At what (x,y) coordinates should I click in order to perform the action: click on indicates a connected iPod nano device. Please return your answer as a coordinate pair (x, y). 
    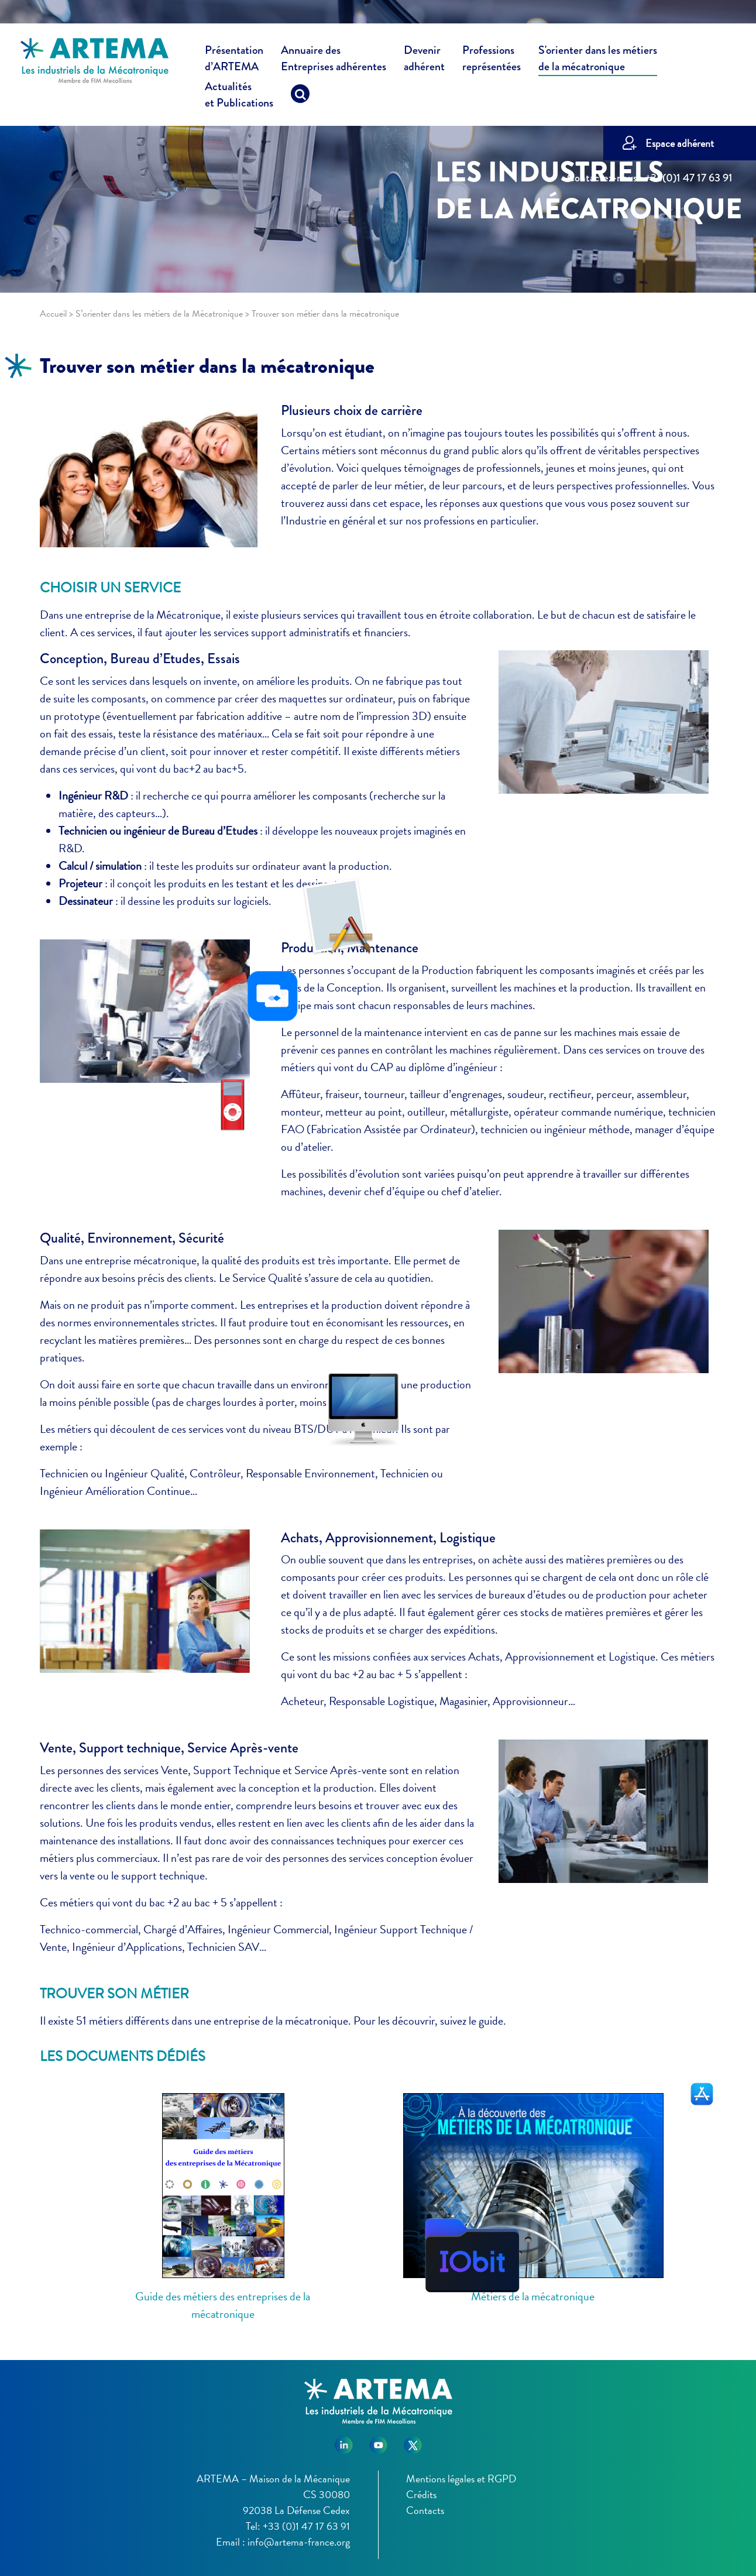
    Looking at the image, I should click on (232, 1105).